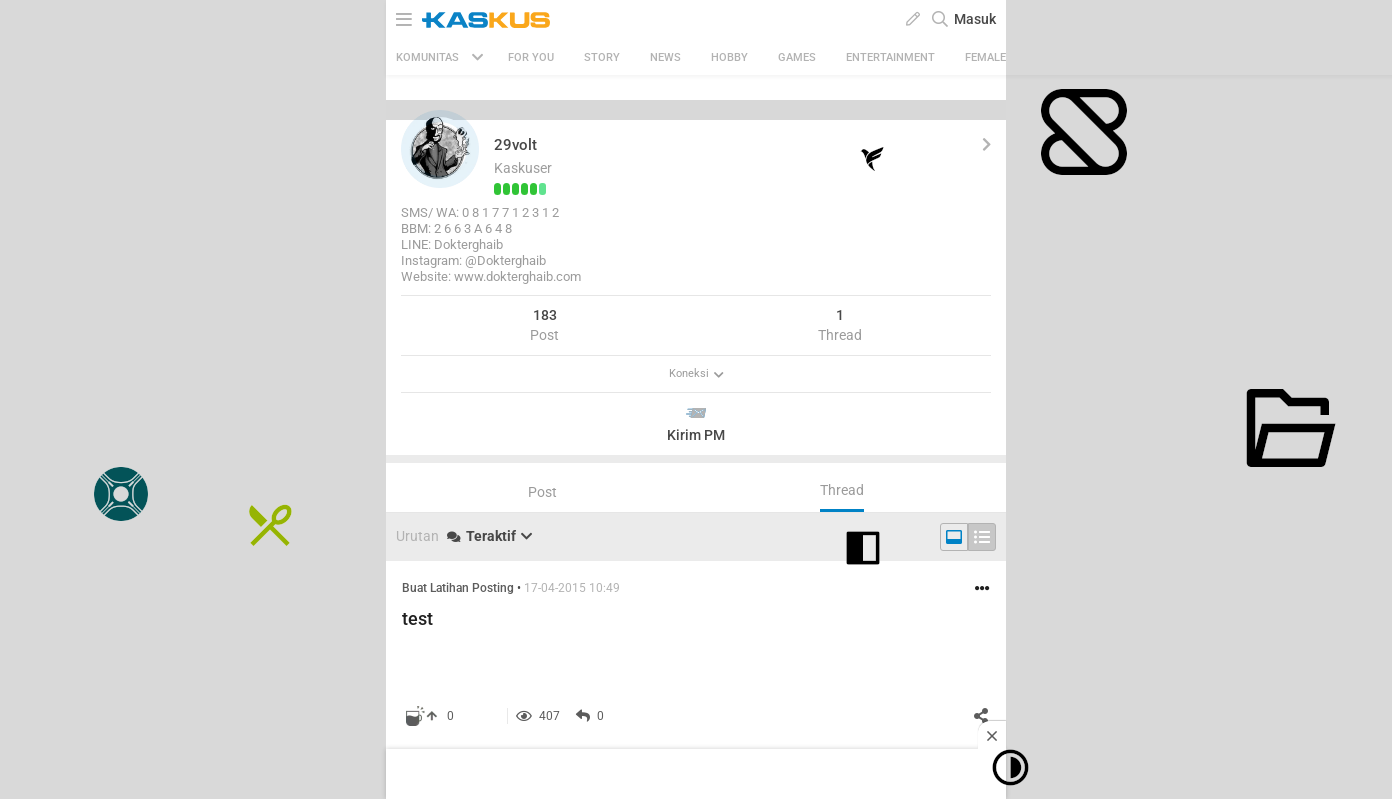  What do you see at coordinates (1290, 428) in the screenshot?
I see `open folder to view contents` at bounding box center [1290, 428].